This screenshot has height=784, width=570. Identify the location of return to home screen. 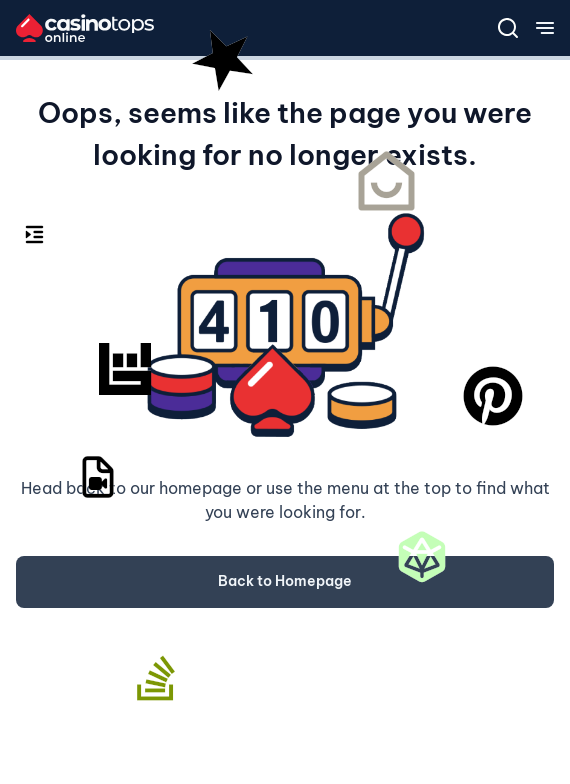
(386, 182).